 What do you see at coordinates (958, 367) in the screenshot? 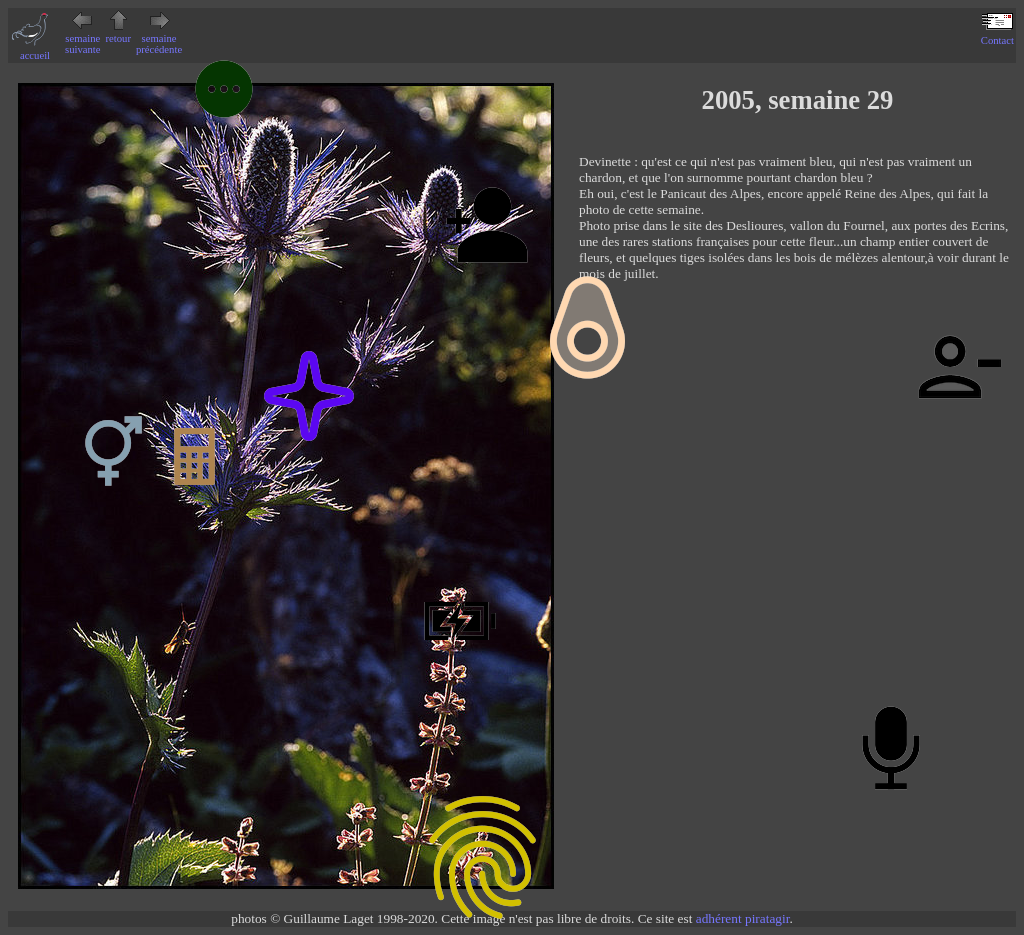
I see `remove a contact or friend` at bounding box center [958, 367].